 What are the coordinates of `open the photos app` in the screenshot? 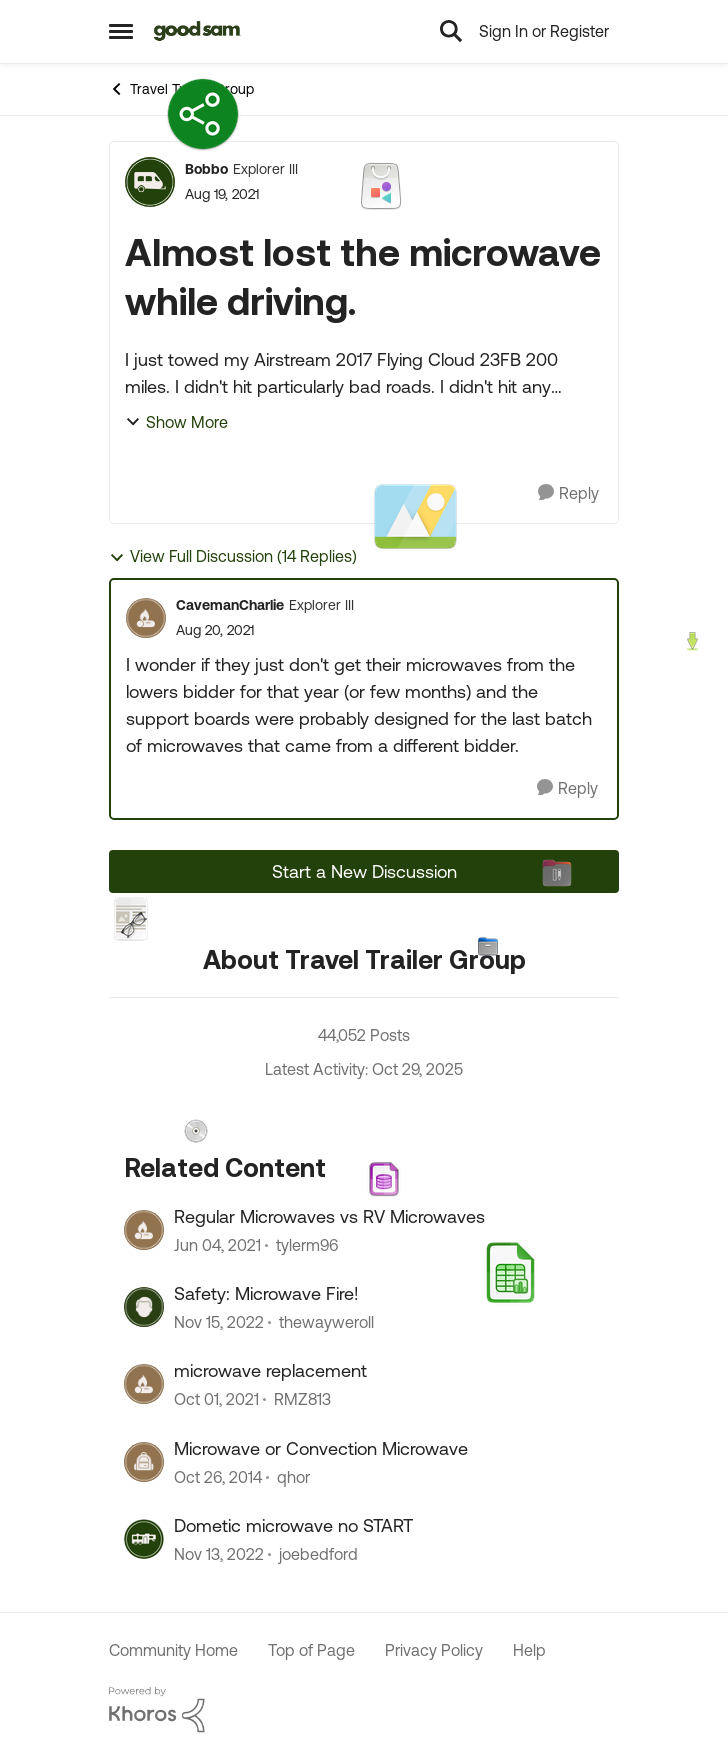 It's located at (415, 516).